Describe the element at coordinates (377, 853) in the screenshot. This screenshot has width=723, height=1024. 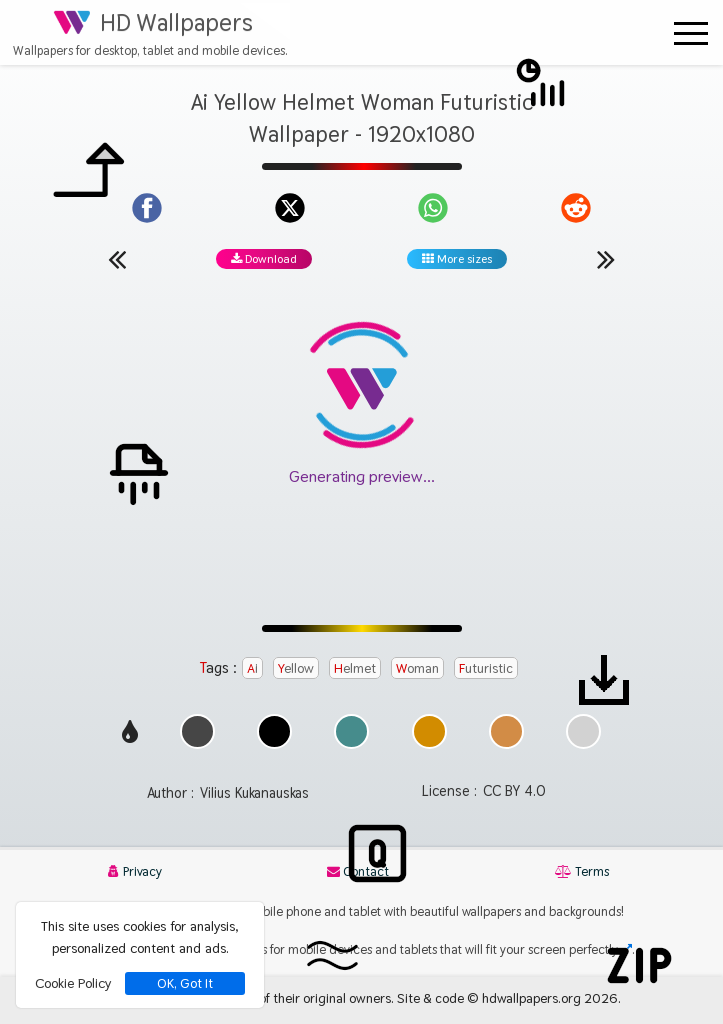
I see `represents the letter Q in a keyboard or text input` at that location.